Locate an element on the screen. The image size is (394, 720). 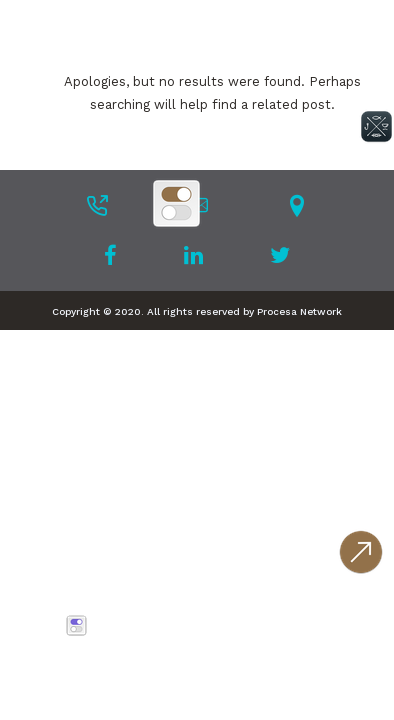
open system settings or preferences is located at coordinates (176, 203).